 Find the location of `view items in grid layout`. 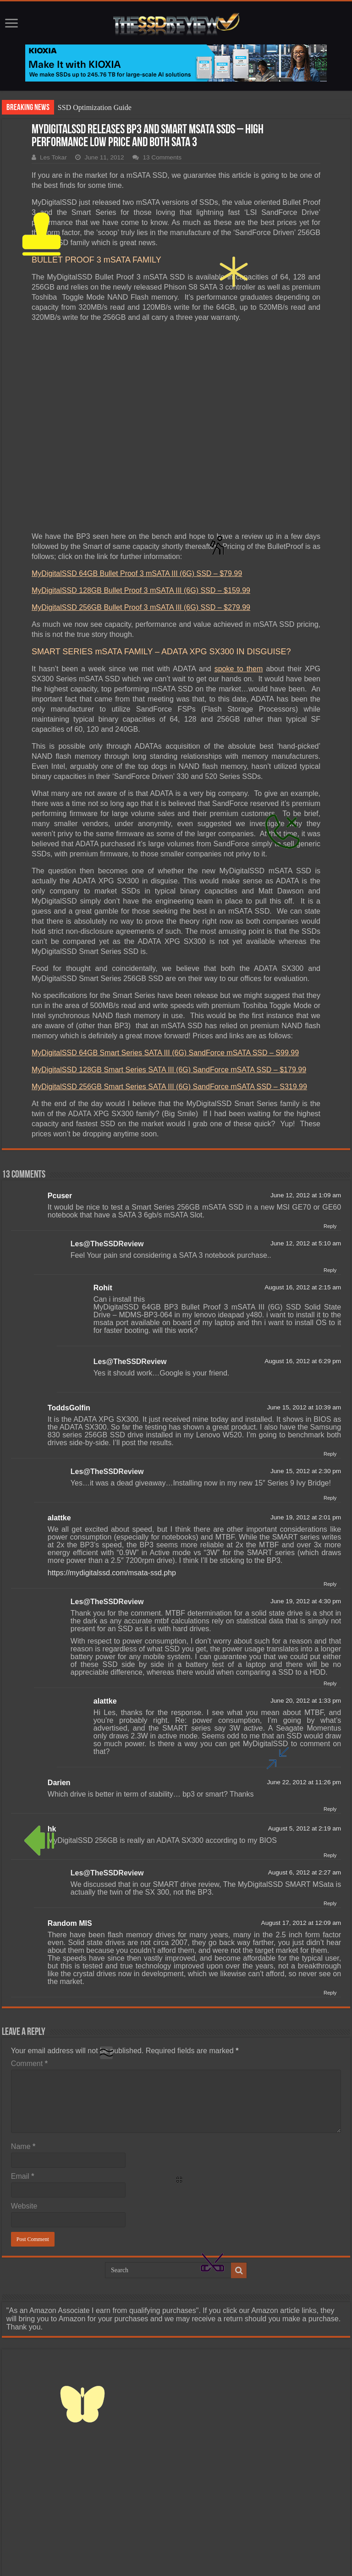

view items in grid layout is located at coordinates (179, 2180).